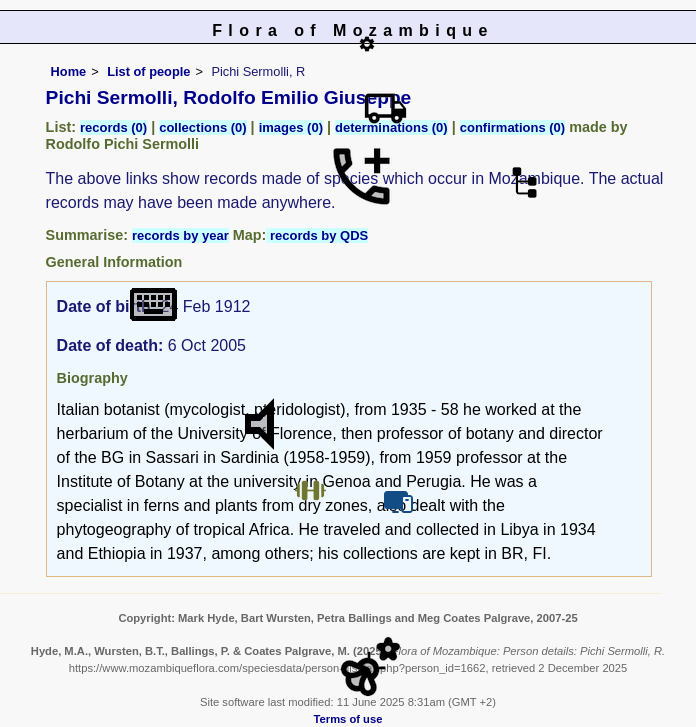 Image resolution: width=696 pixels, height=727 pixels. What do you see at coordinates (261, 424) in the screenshot?
I see `mute or unmute audio` at bounding box center [261, 424].